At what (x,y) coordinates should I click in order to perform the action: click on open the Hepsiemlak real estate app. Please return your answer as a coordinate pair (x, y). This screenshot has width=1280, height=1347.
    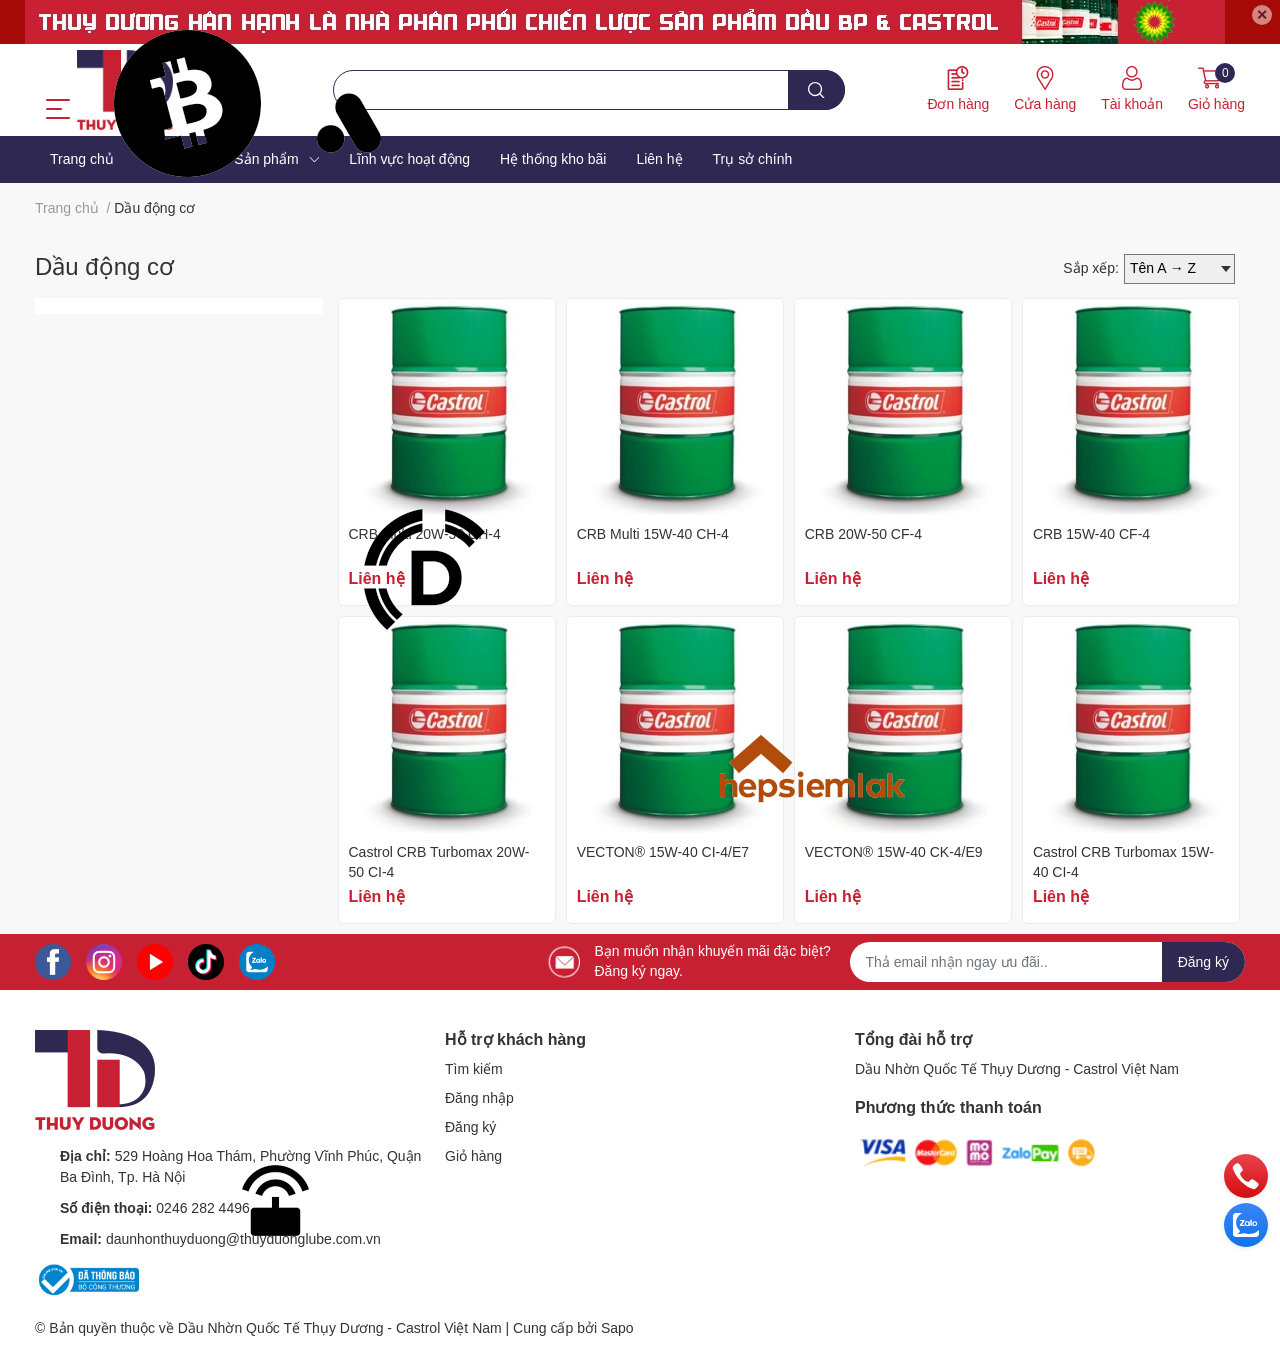
    Looking at the image, I should click on (812, 768).